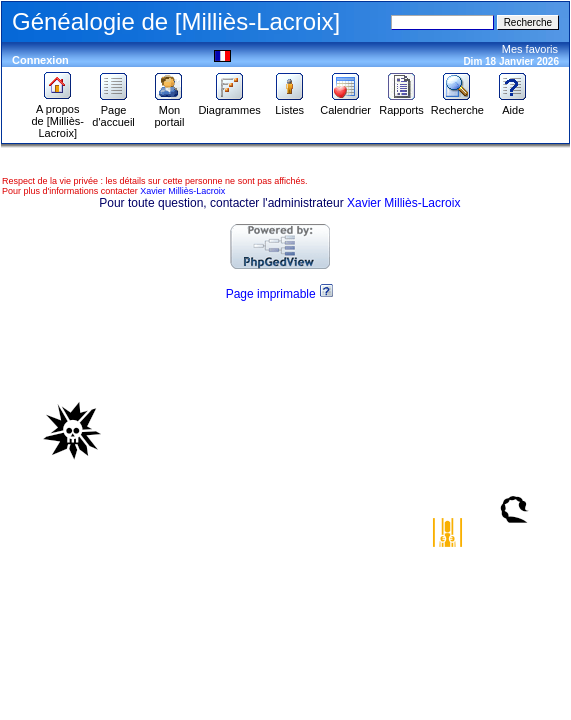 Image resolution: width=571 pixels, height=720 pixels. What do you see at coordinates (514, 508) in the screenshot?
I see `scorpion creature or enemy type in a game` at bounding box center [514, 508].